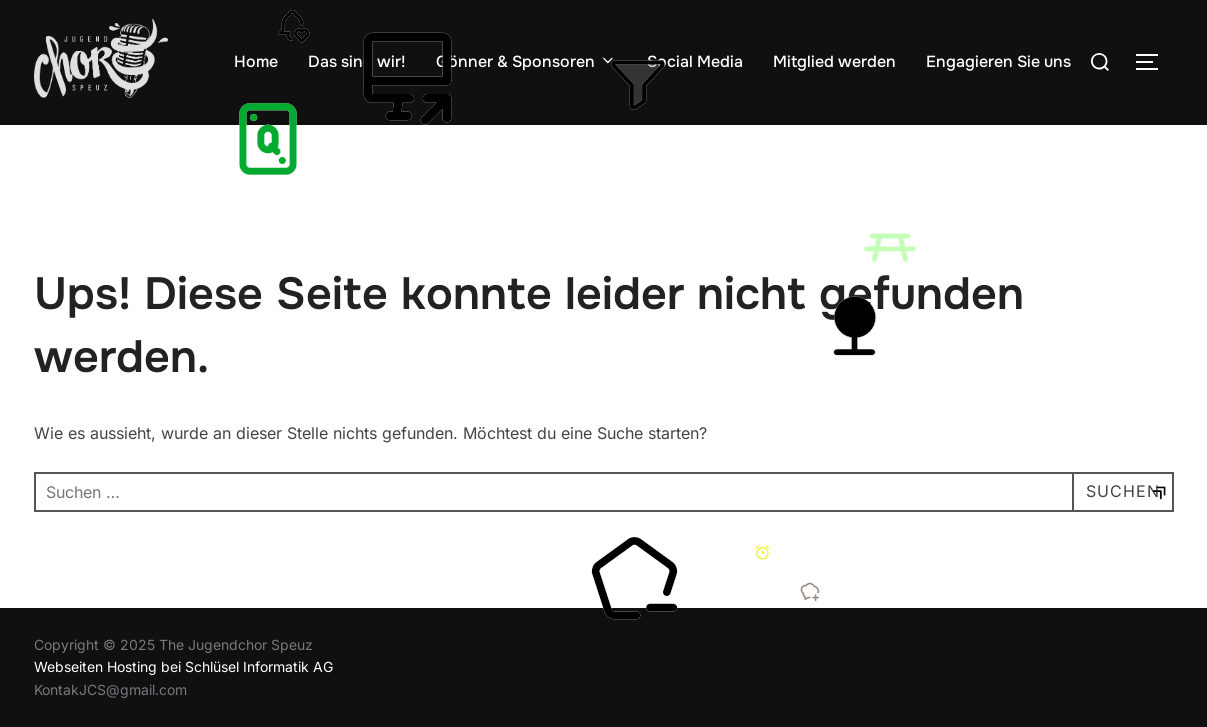 This screenshot has width=1207, height=727. Describe the element at coordinates (890, 249) in the screenshot. I see `find nearby picnic areas` at that location.